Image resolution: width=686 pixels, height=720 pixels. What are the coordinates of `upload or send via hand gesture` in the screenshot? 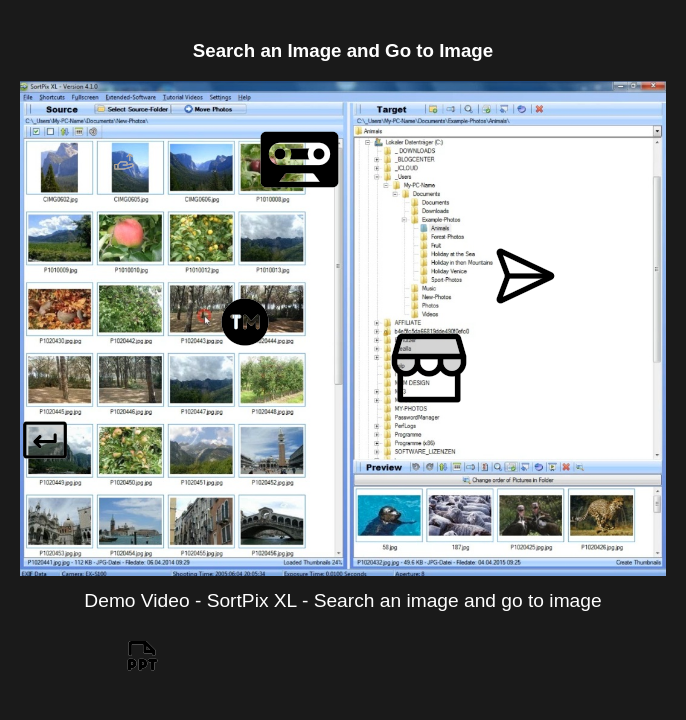 It's located at (124, 162).